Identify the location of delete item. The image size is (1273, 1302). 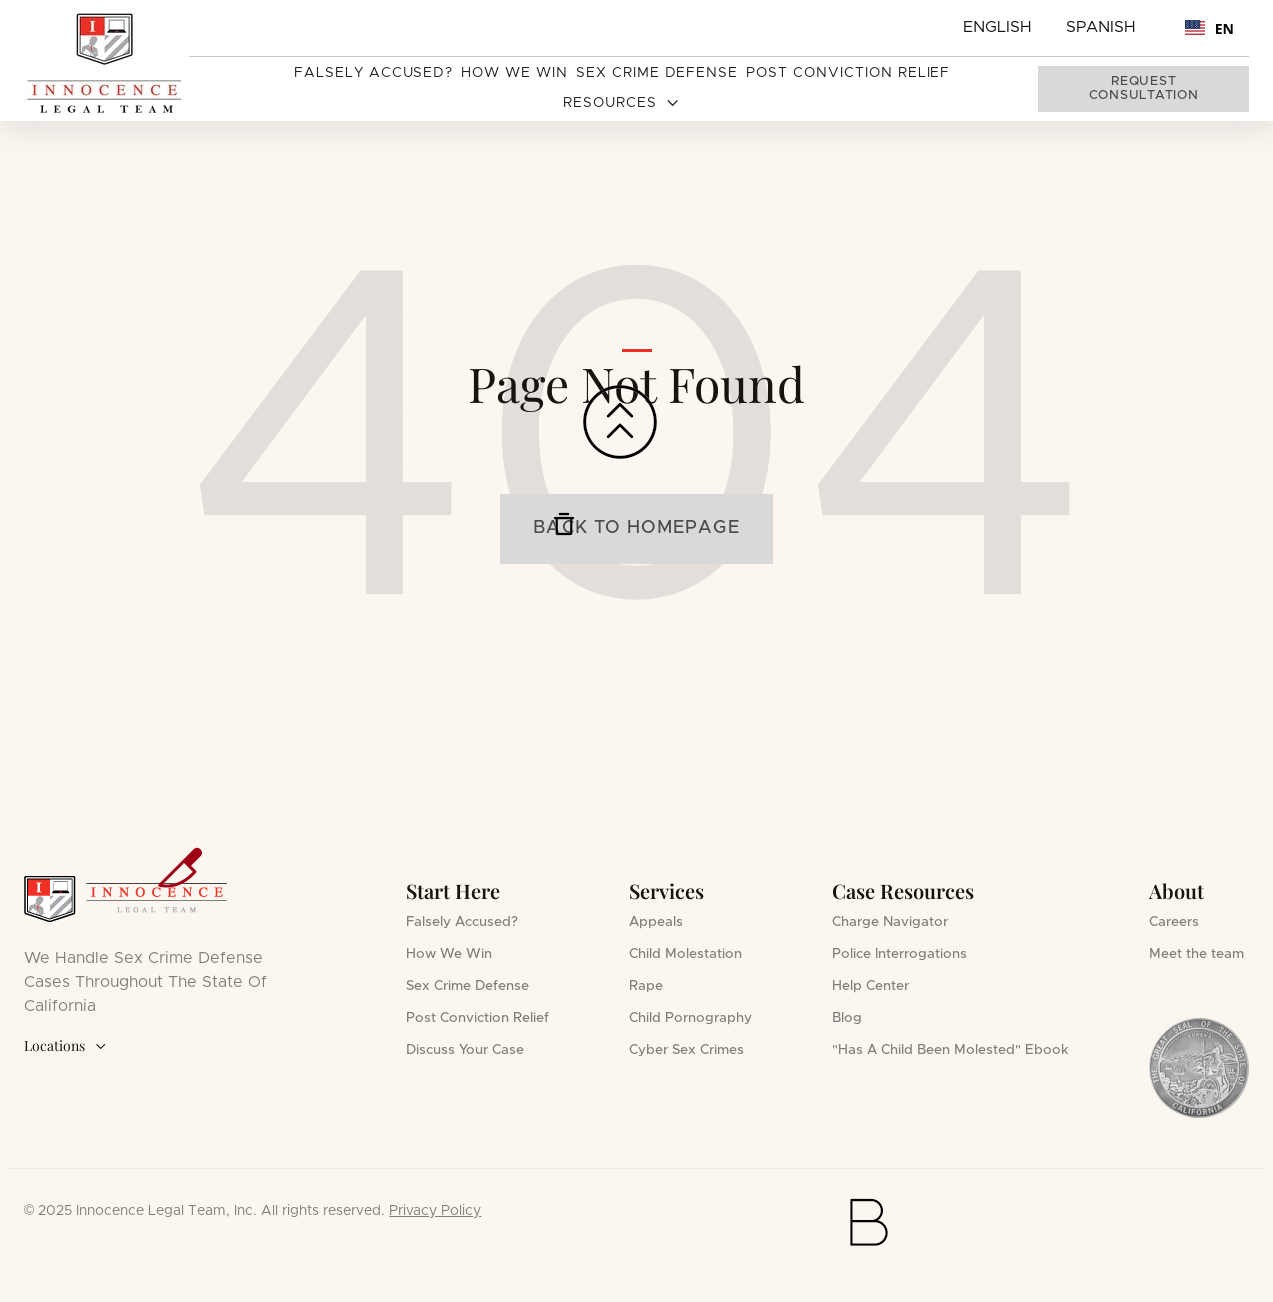
(564, 525).